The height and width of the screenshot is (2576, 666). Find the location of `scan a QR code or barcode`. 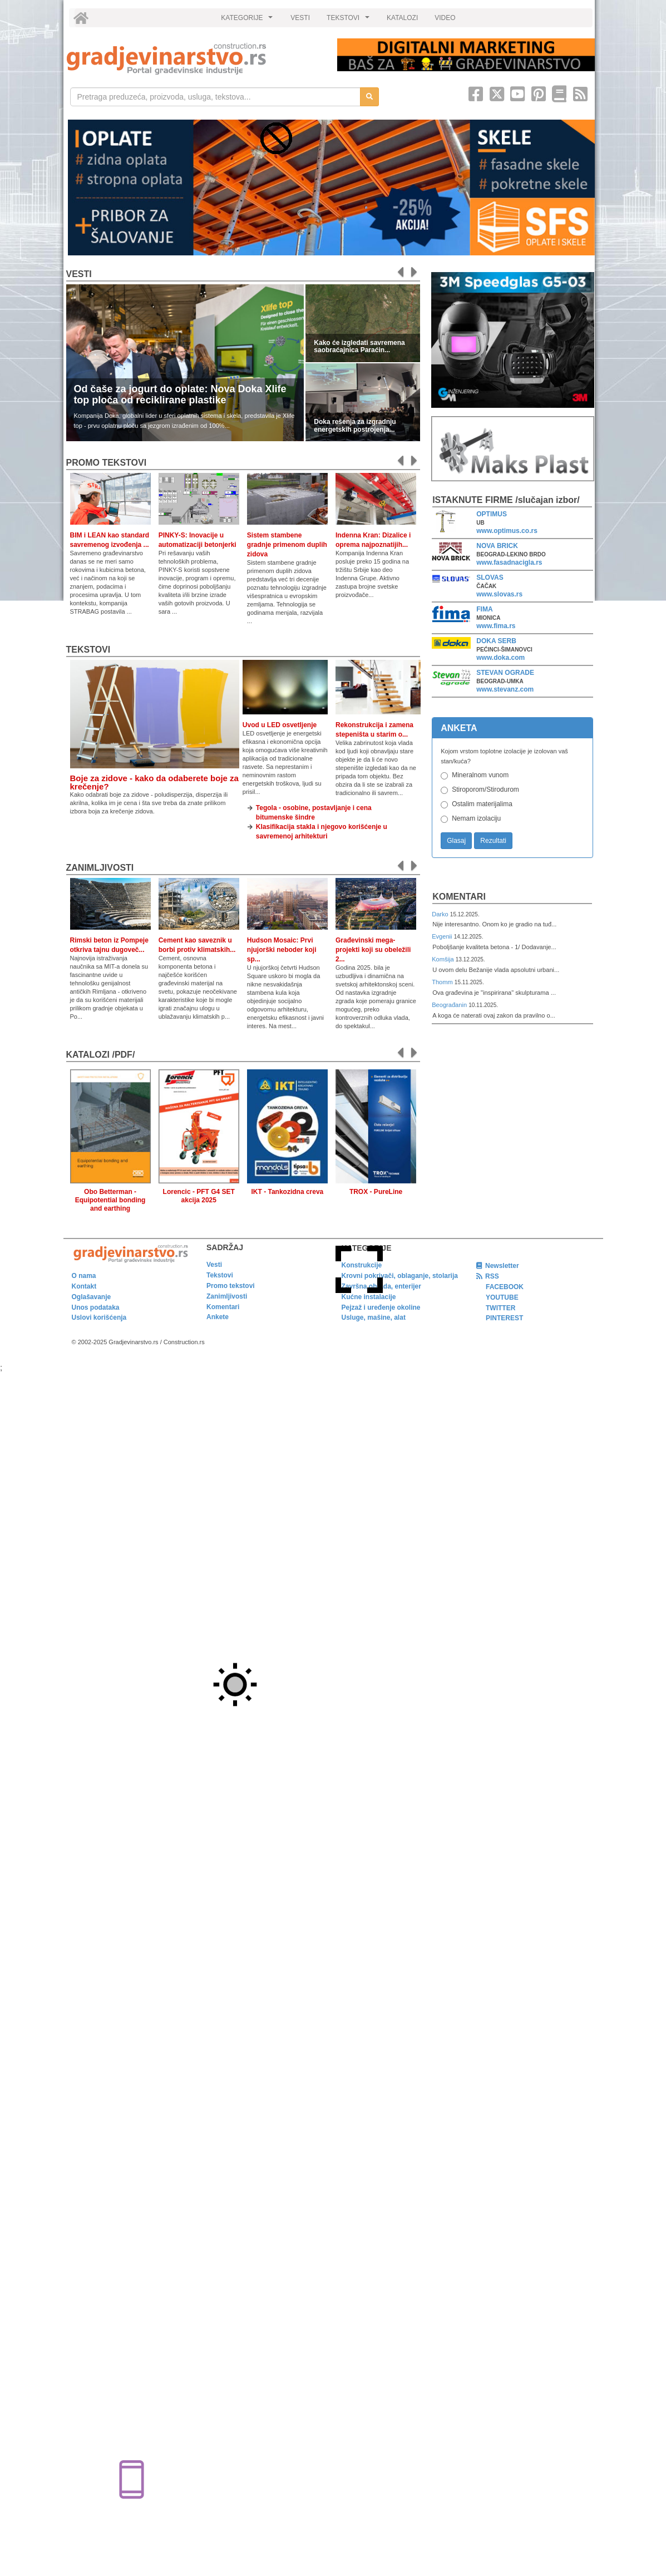

scan a QR code or barcode is located at coordinates (359, 1269).